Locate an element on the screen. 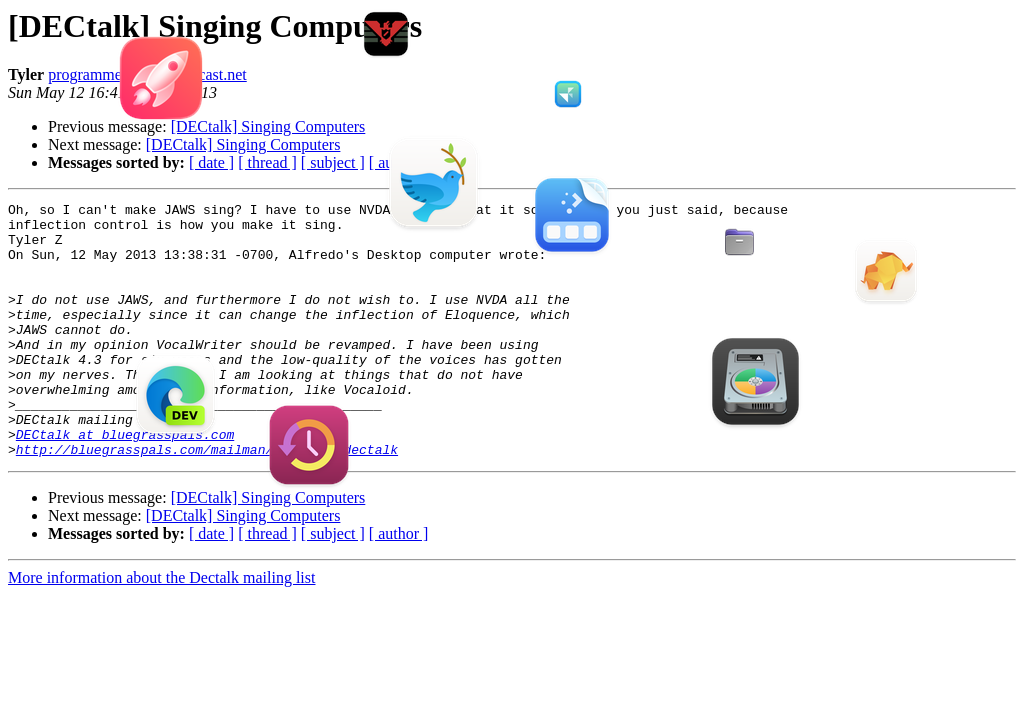 The image size is (1024, 720). open microsoft edge dev browser is located at coordinates (175, 394).